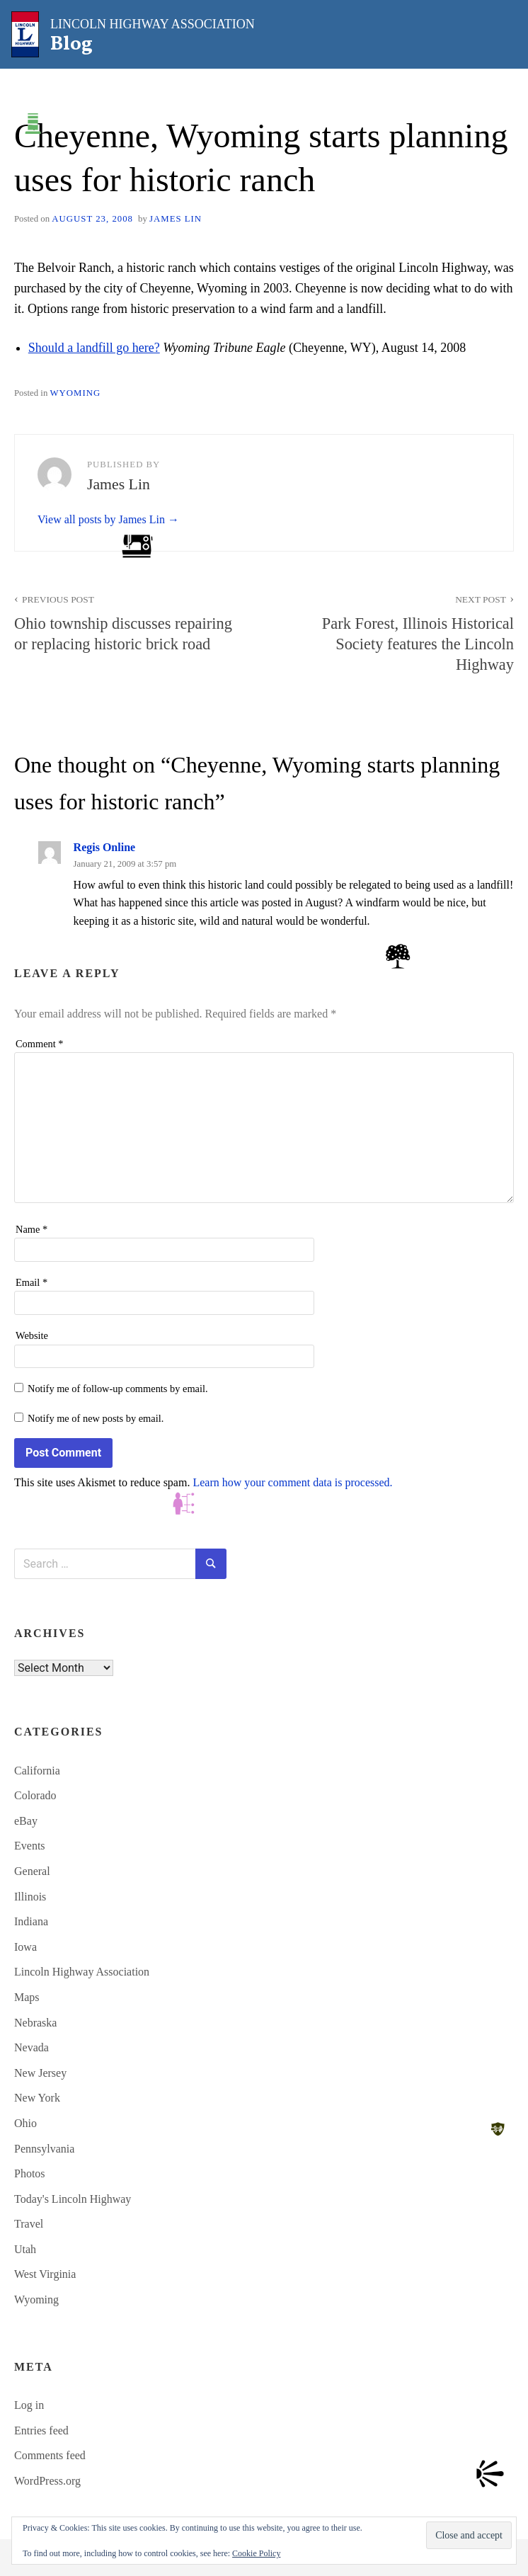 This screenshot has height=2576, width=528. I want to click on indicates a splash effect or impact animation, so click(490, 2473).